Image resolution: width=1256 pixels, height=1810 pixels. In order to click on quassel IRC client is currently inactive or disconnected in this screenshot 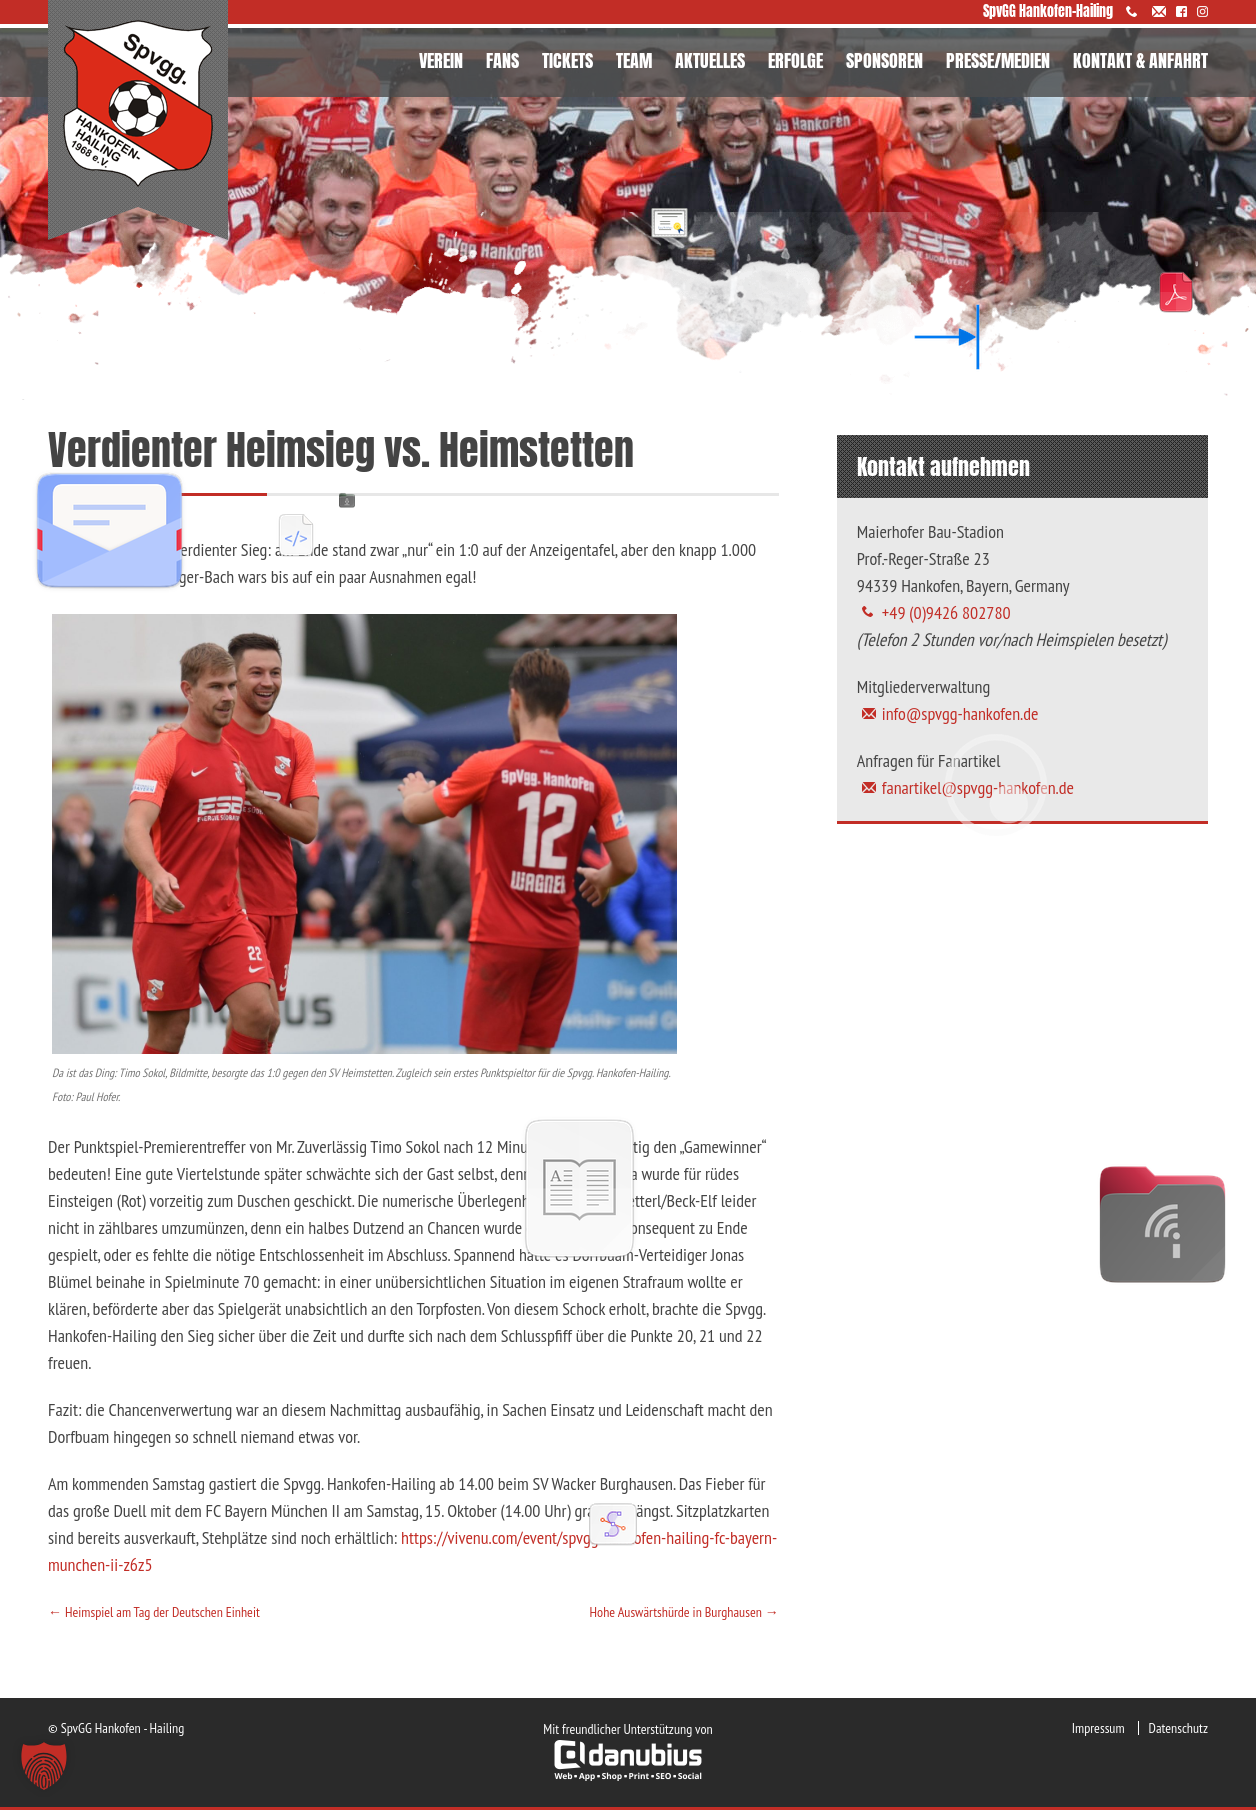, I will do `click(996, 785)`.